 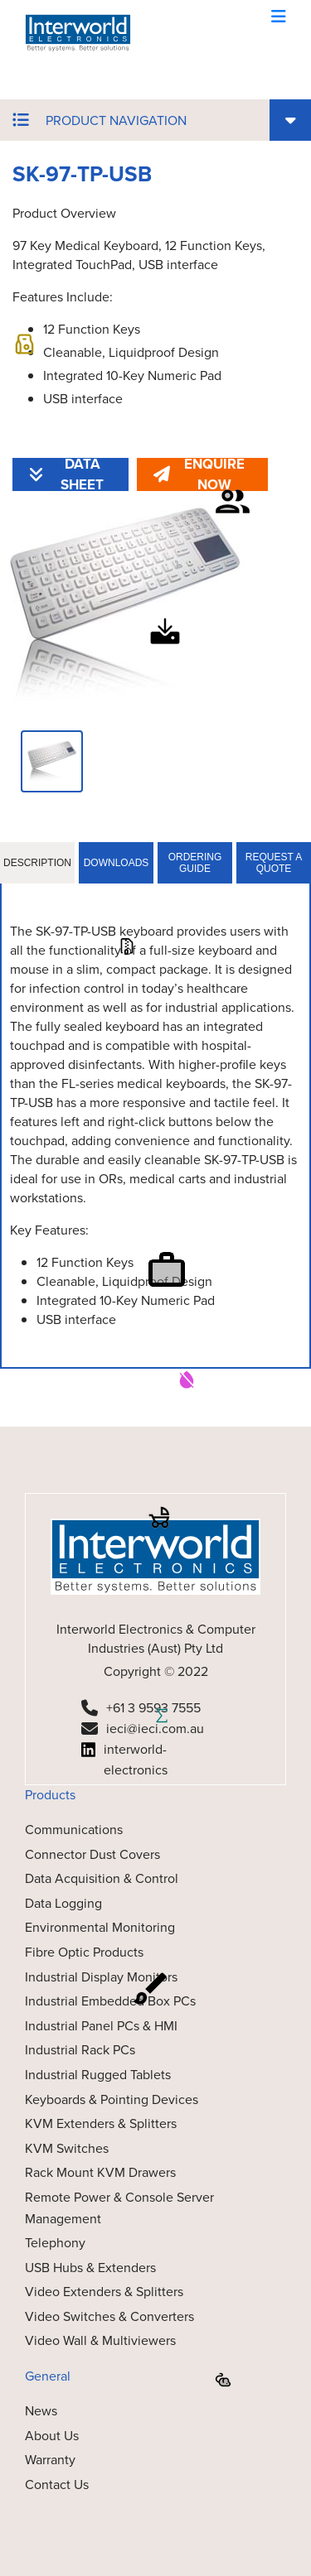 I want to click on access work-related files or documents, so click(x=167, y=1270).